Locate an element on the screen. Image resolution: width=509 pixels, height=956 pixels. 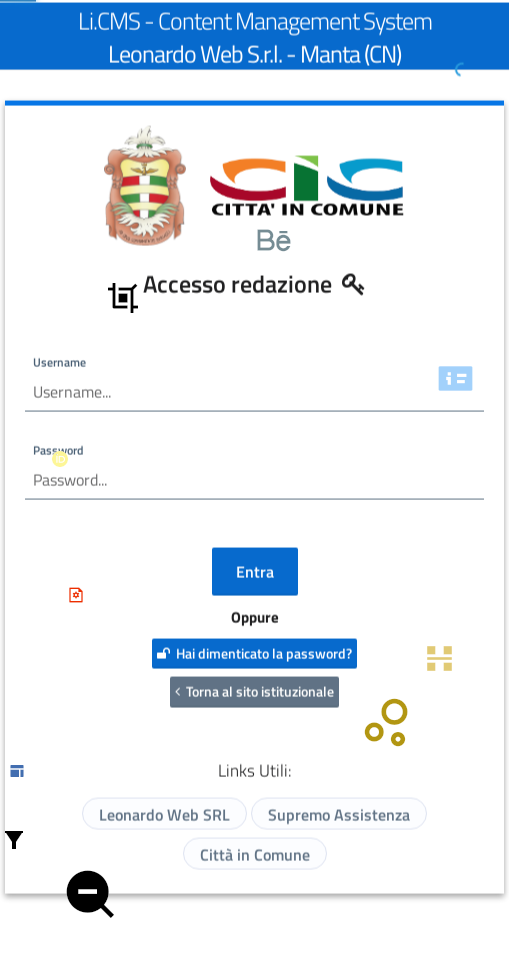
access file settings or preferences is located at coordinates (76, 595).